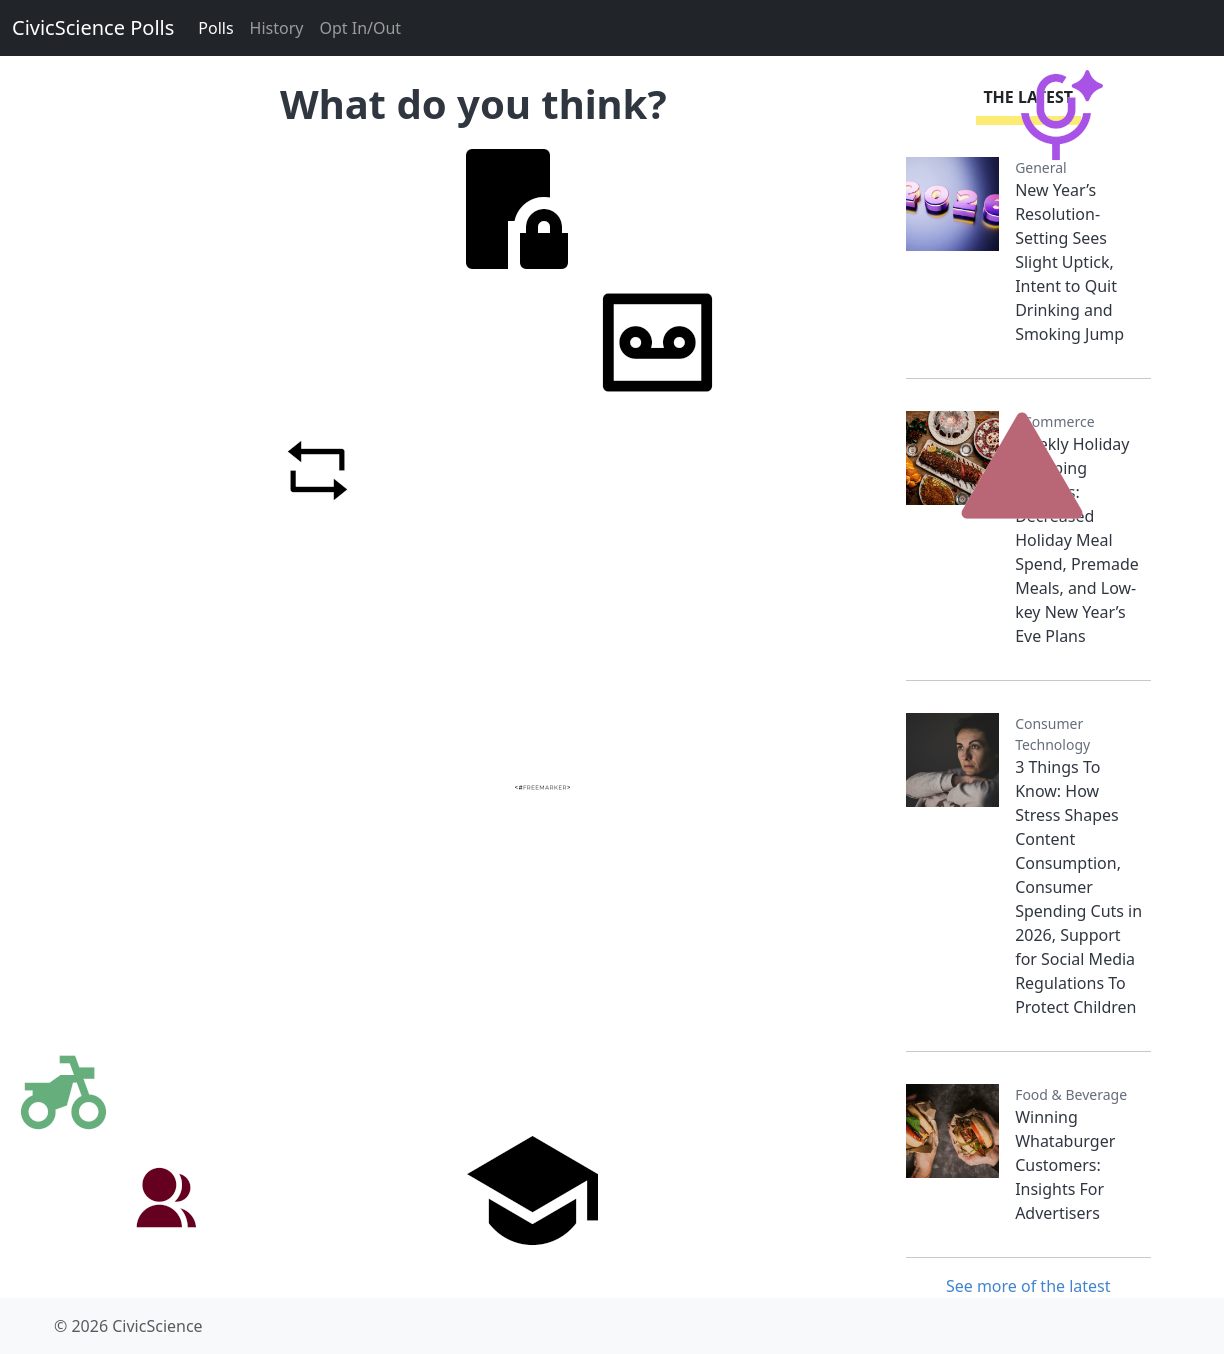 This screenshot has height=1354, width=1224. What do you see at coordinates (63, 1090) in the screenshot?
I see `select motorcycle as transportation mode` at bounding box center [63, 1090].